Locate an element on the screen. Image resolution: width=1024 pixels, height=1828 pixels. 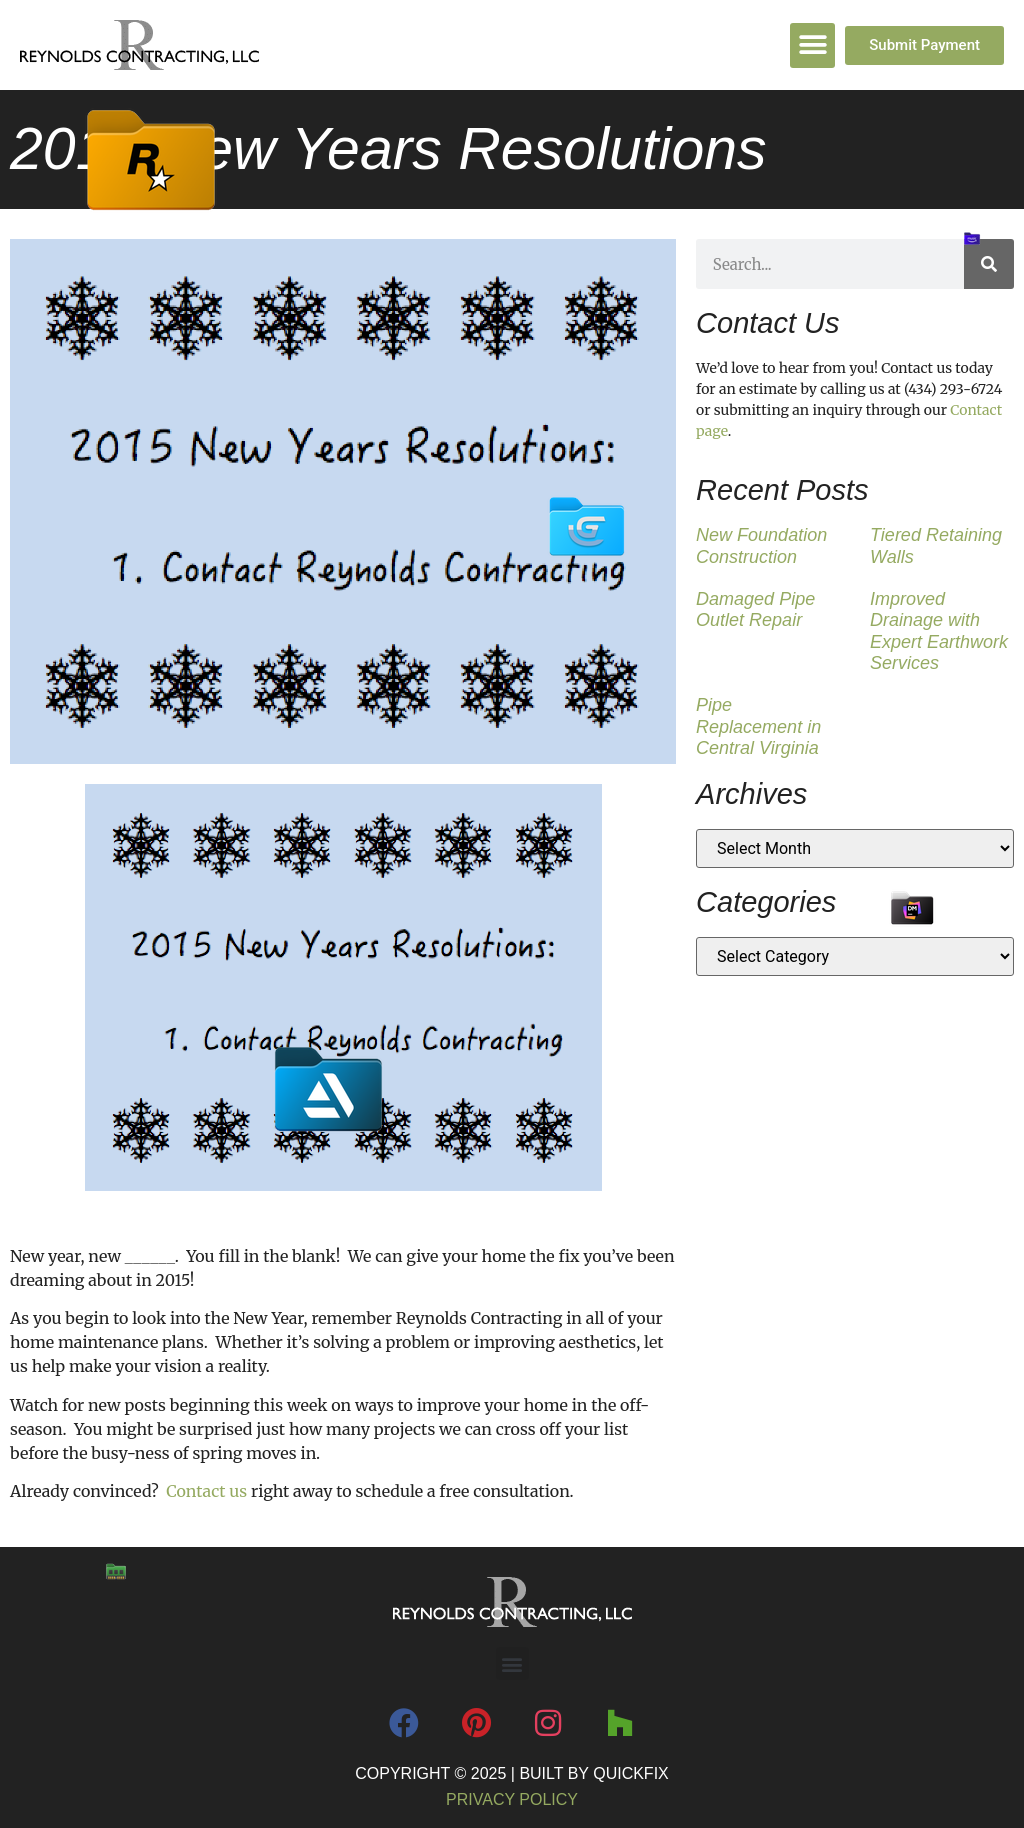
open GDevelop project files folder is located at coordinates (586, 528).